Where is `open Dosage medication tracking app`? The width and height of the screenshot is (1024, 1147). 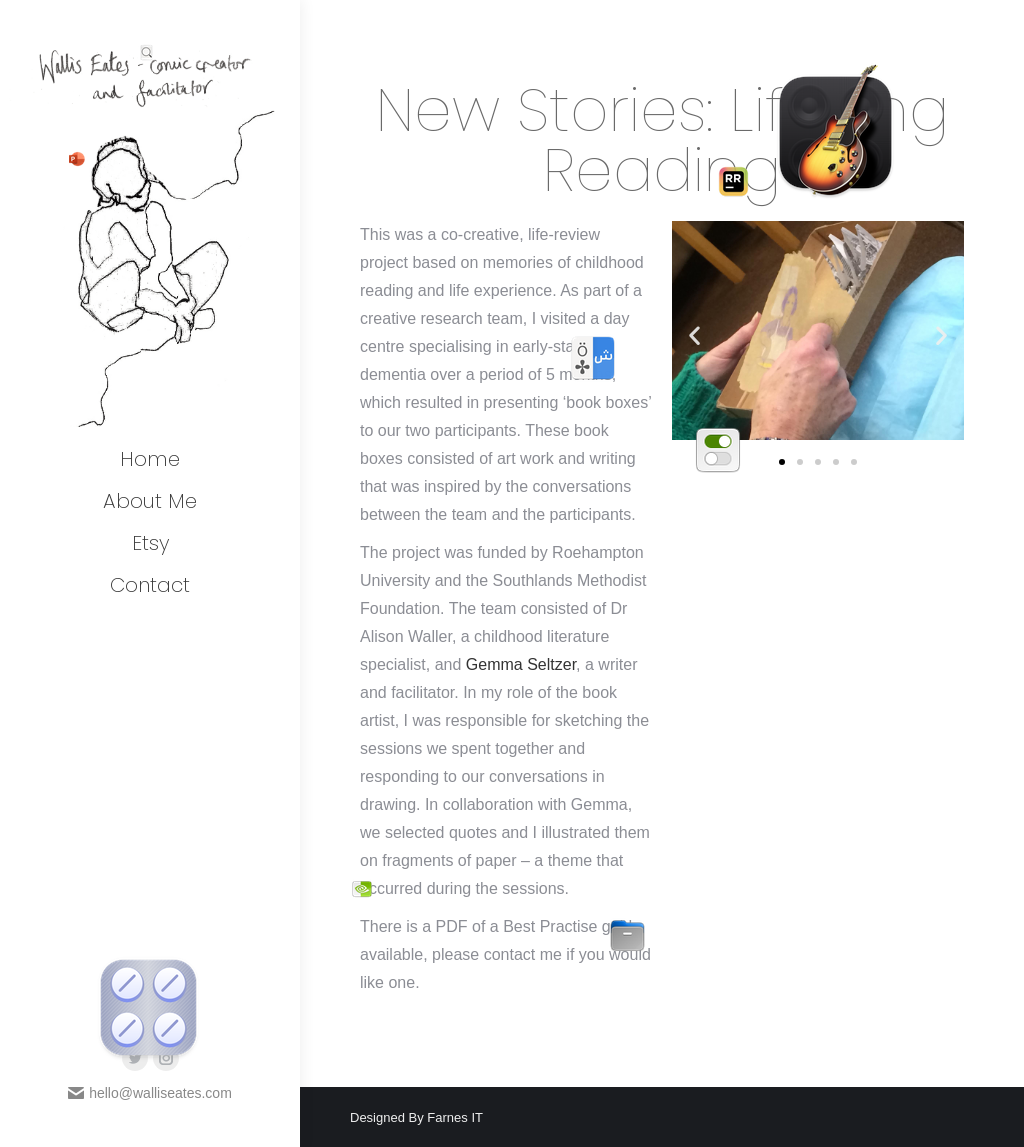
open Dosage medication tracking app is located at coordinates (148, 1007).